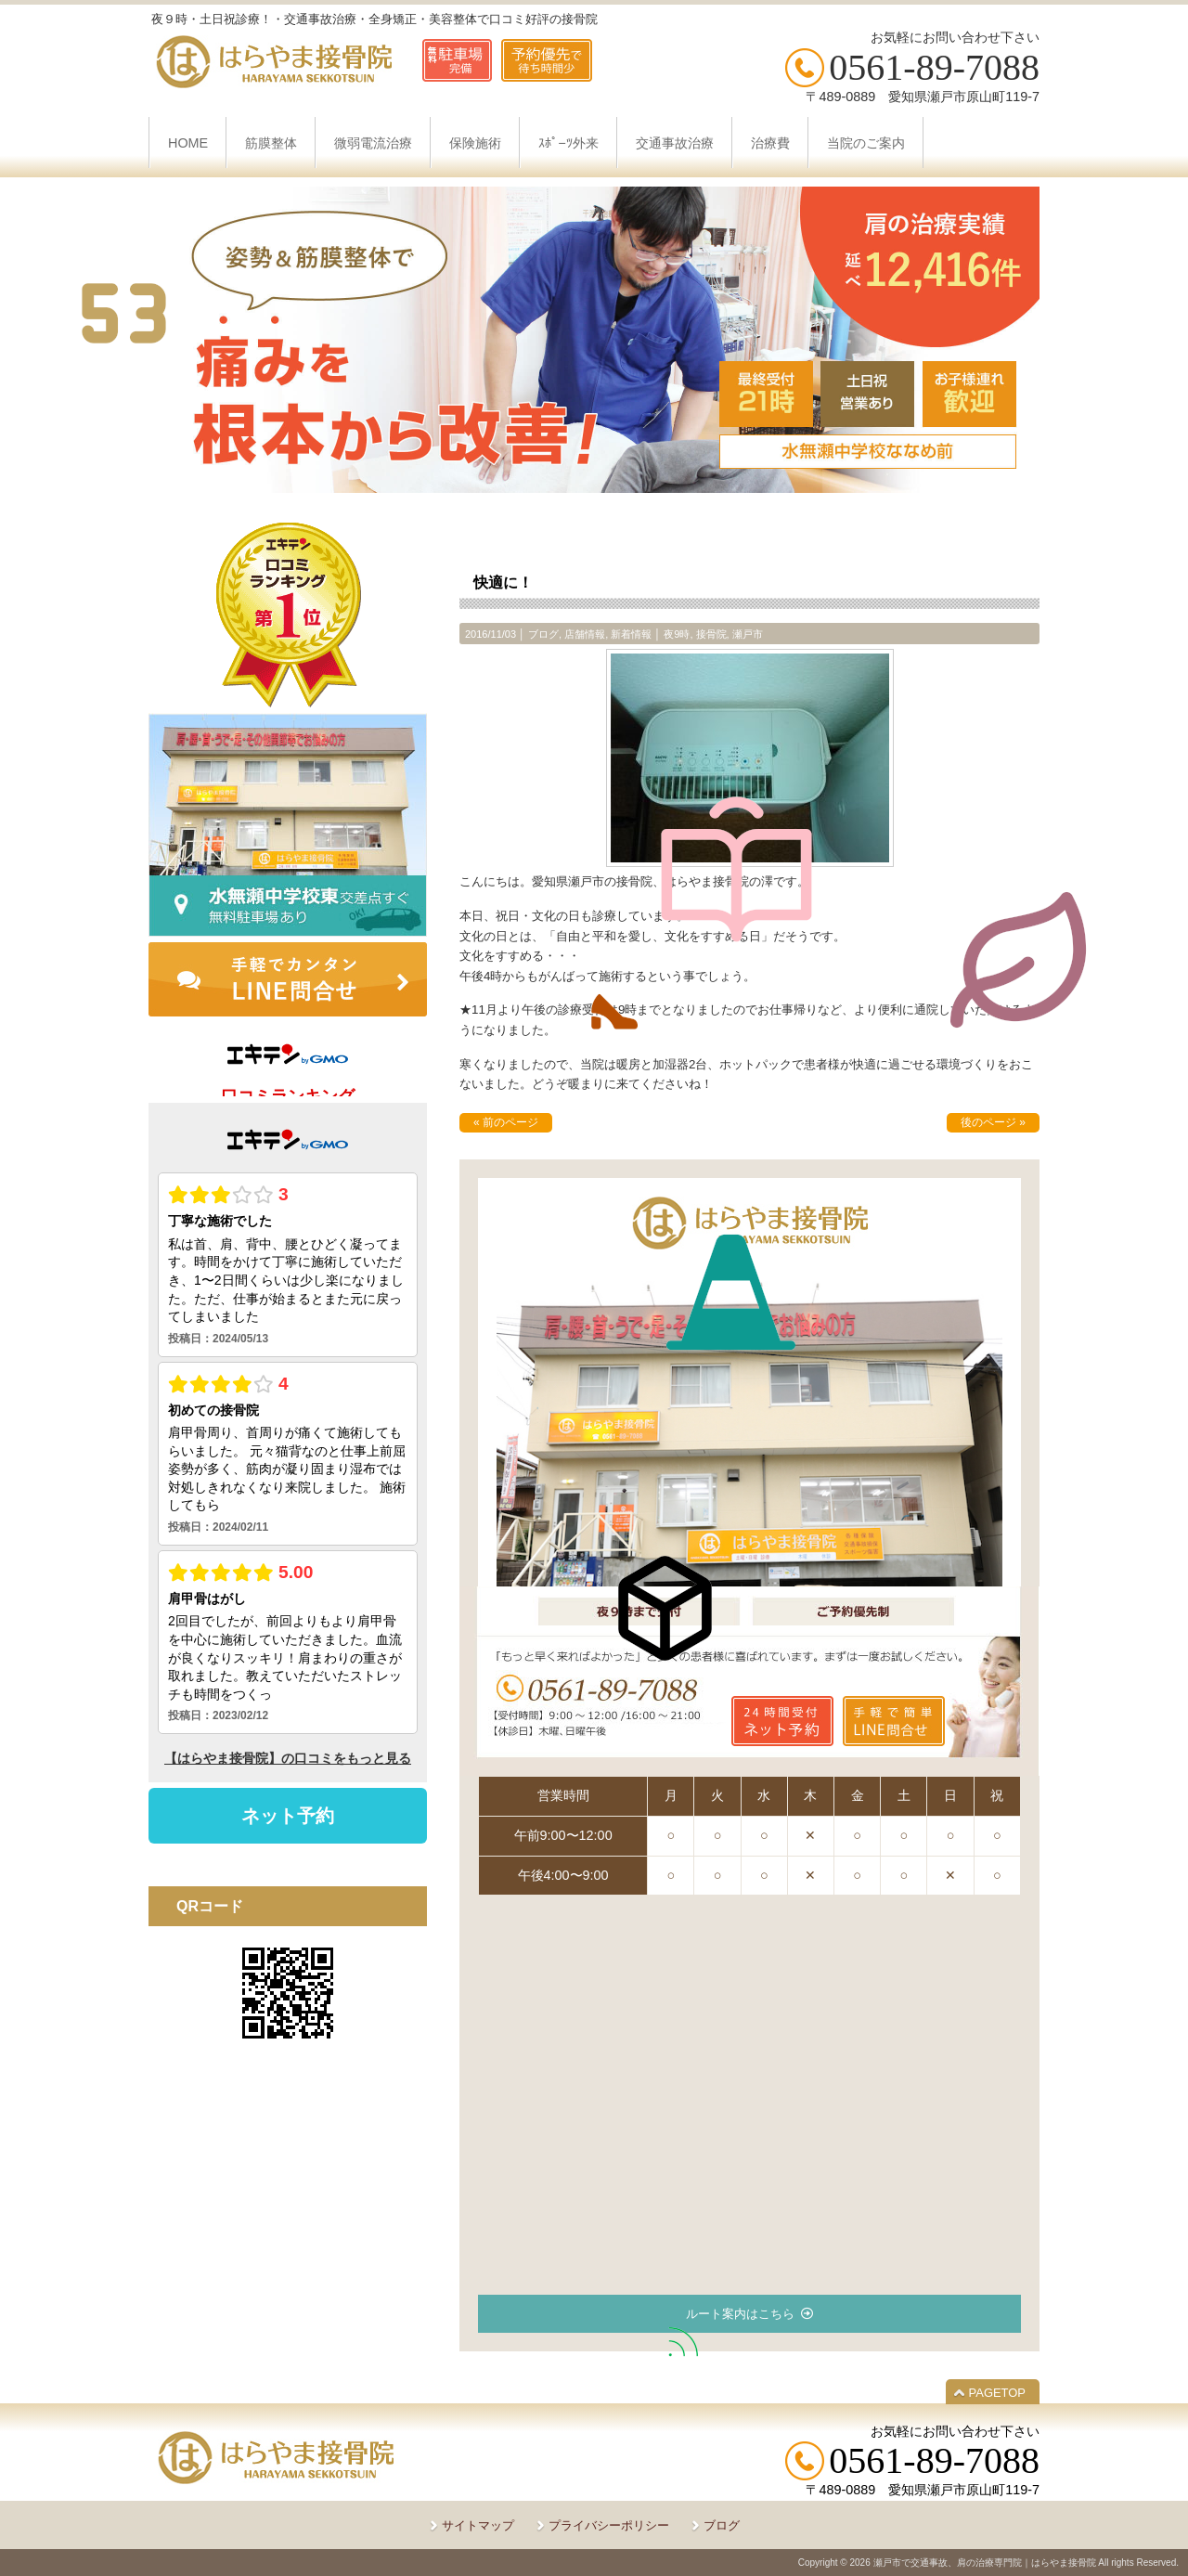 The height and width of the screenshot is (2576, 1188). Describe the element at coordinates (1021, 963) in the screenshot. I see `indicates eco-friendly or sustainable option` at that location.